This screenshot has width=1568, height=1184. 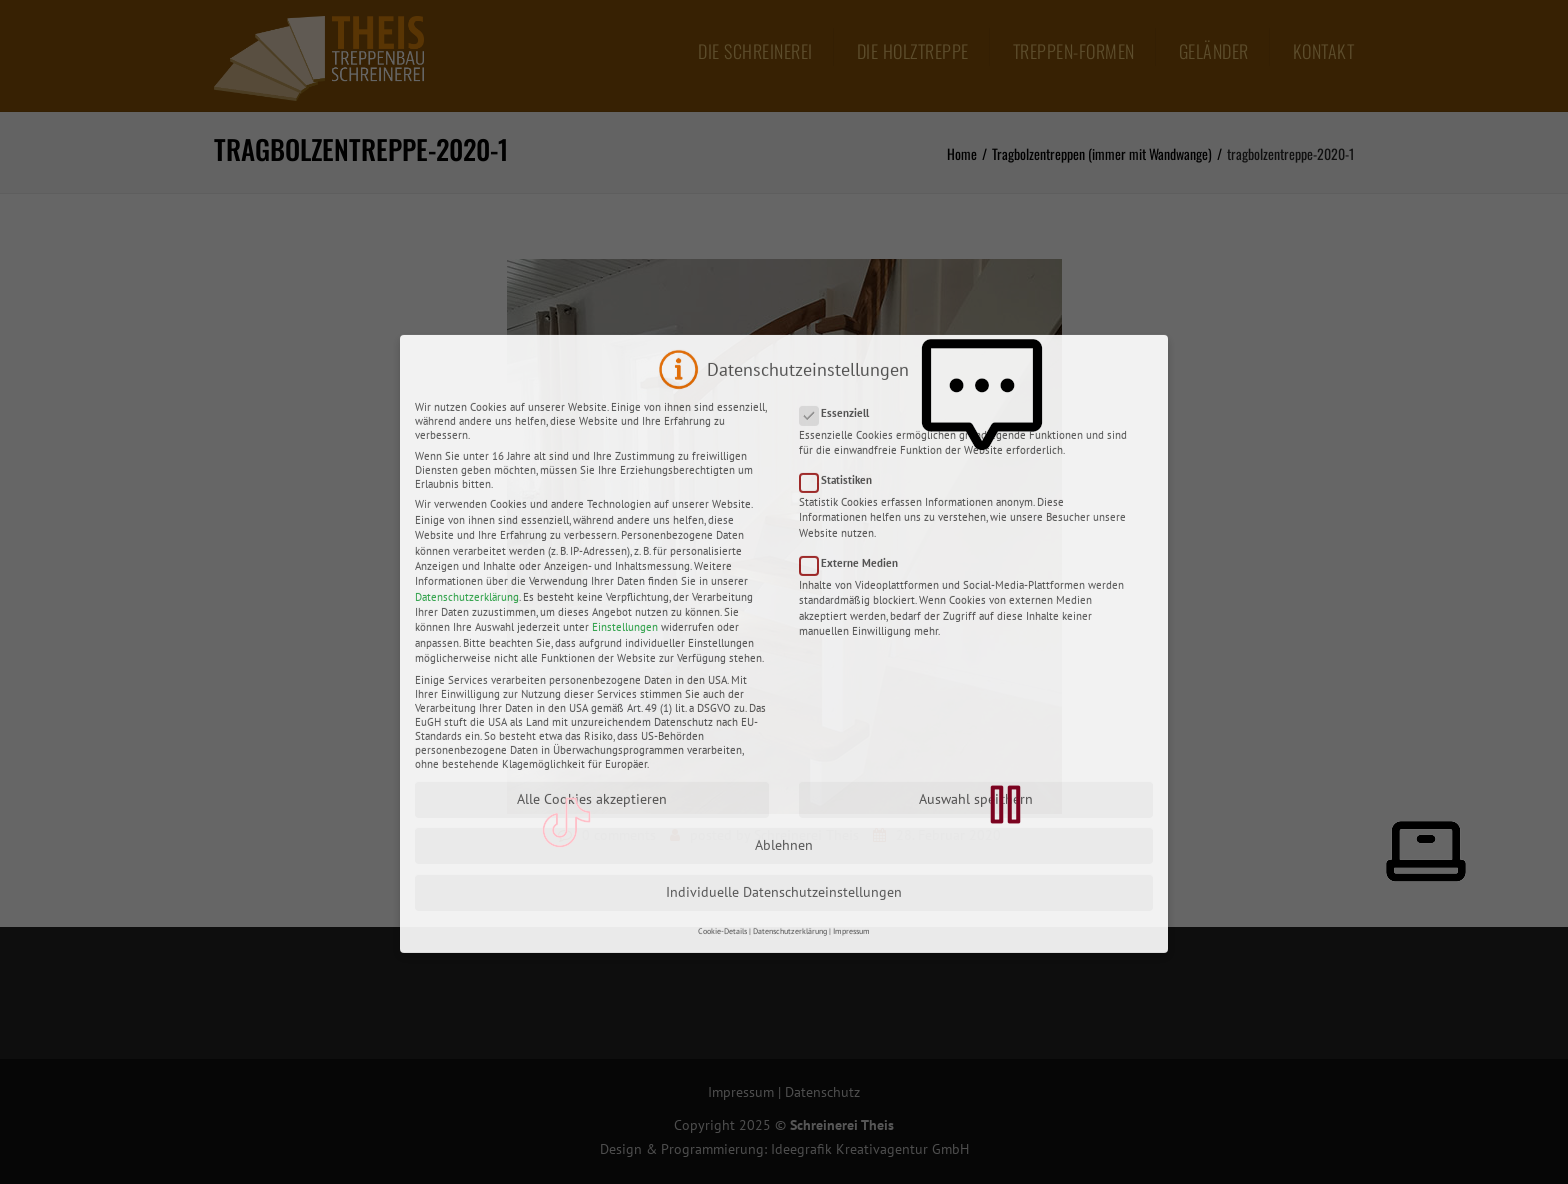 I want to click on open chat or messaging, so click(x=982, y=390).